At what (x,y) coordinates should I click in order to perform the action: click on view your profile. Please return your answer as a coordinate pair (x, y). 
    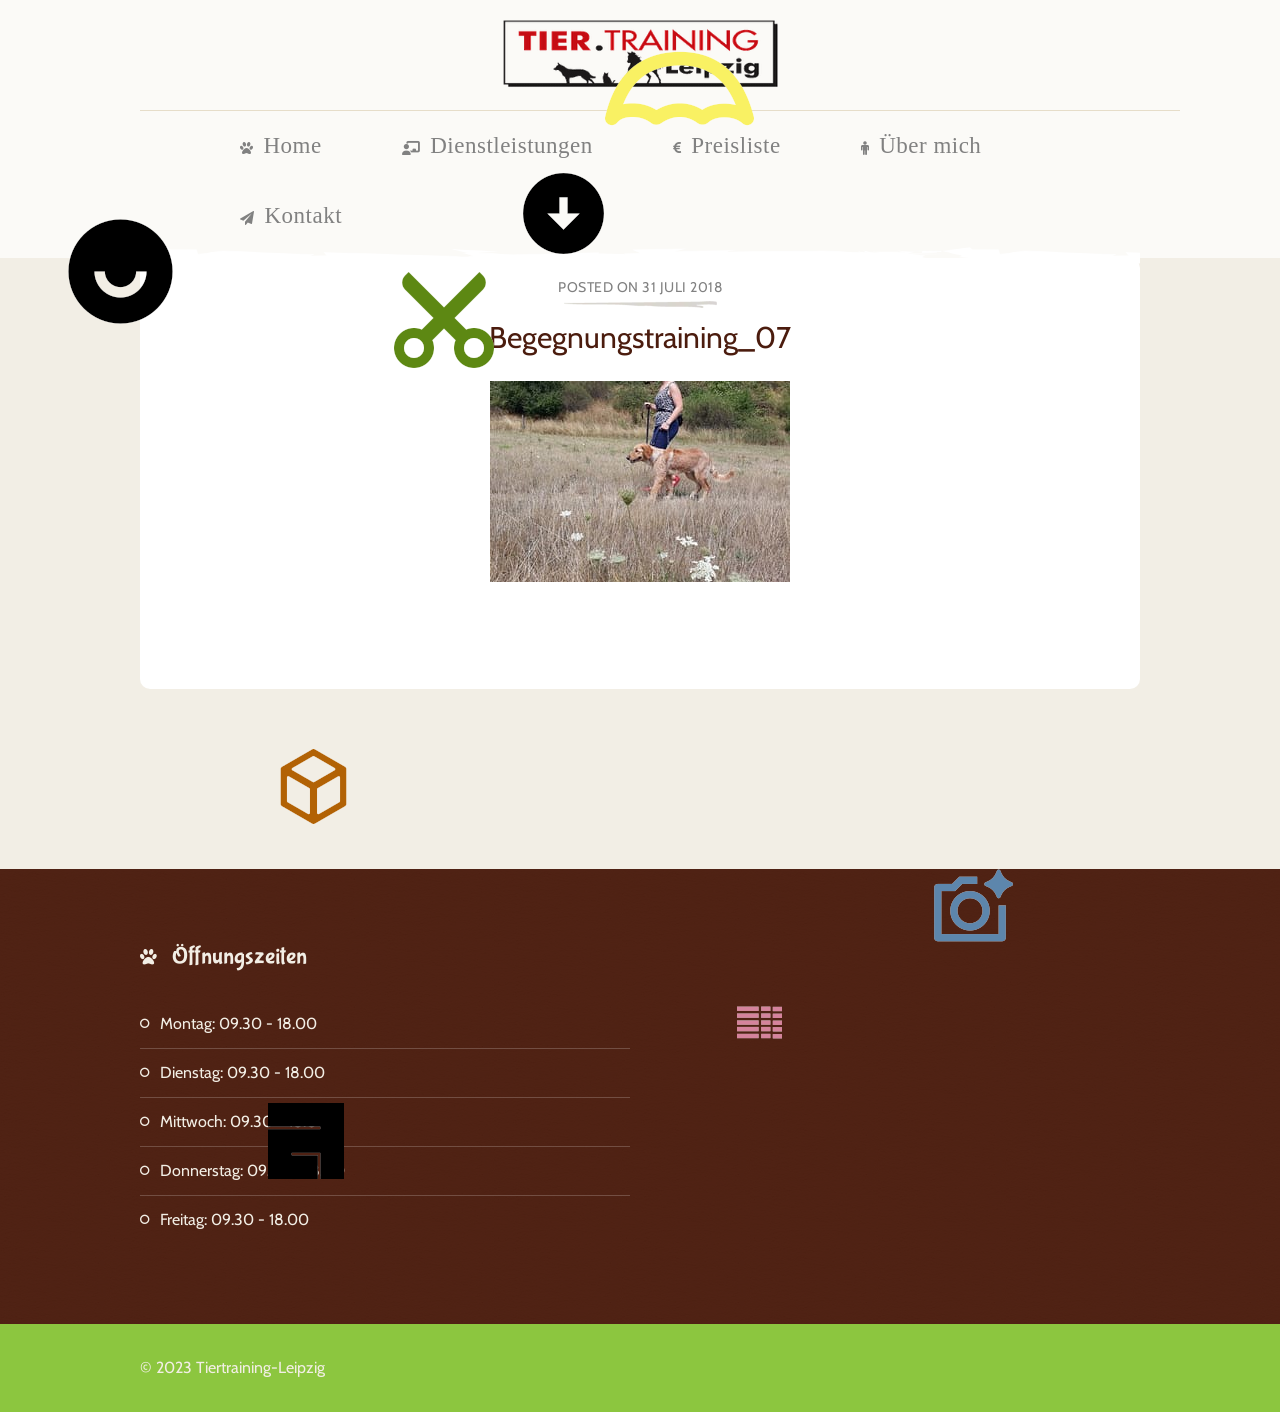
    Looking at the image, I should click on (120, 271).